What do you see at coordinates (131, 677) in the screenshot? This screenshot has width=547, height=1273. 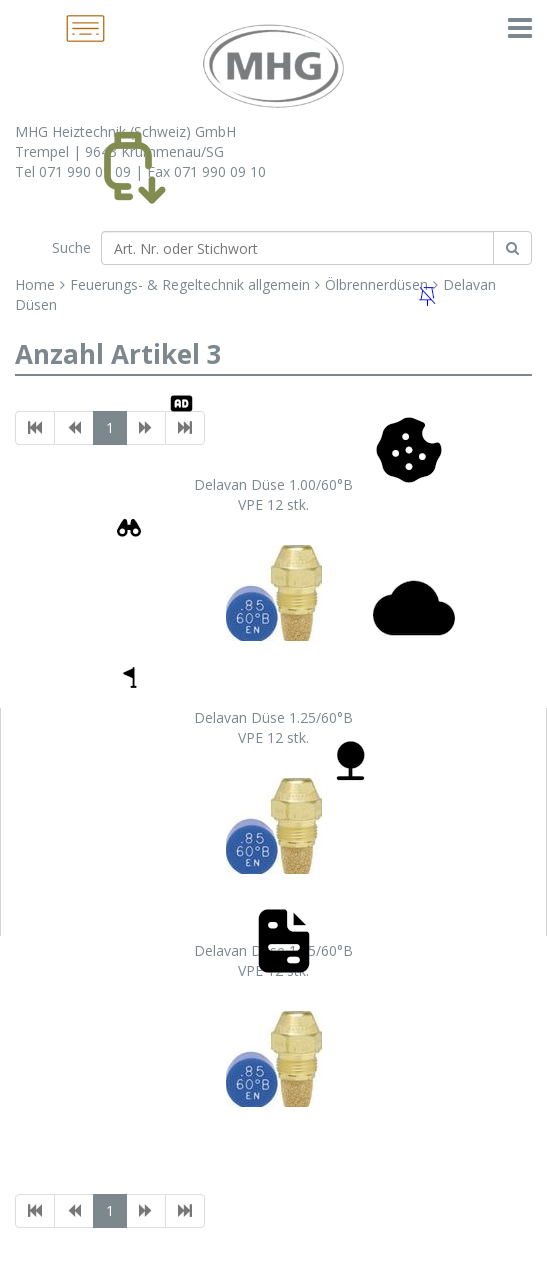 I see `flag or mark an important item` at bounding box center [131, 677].